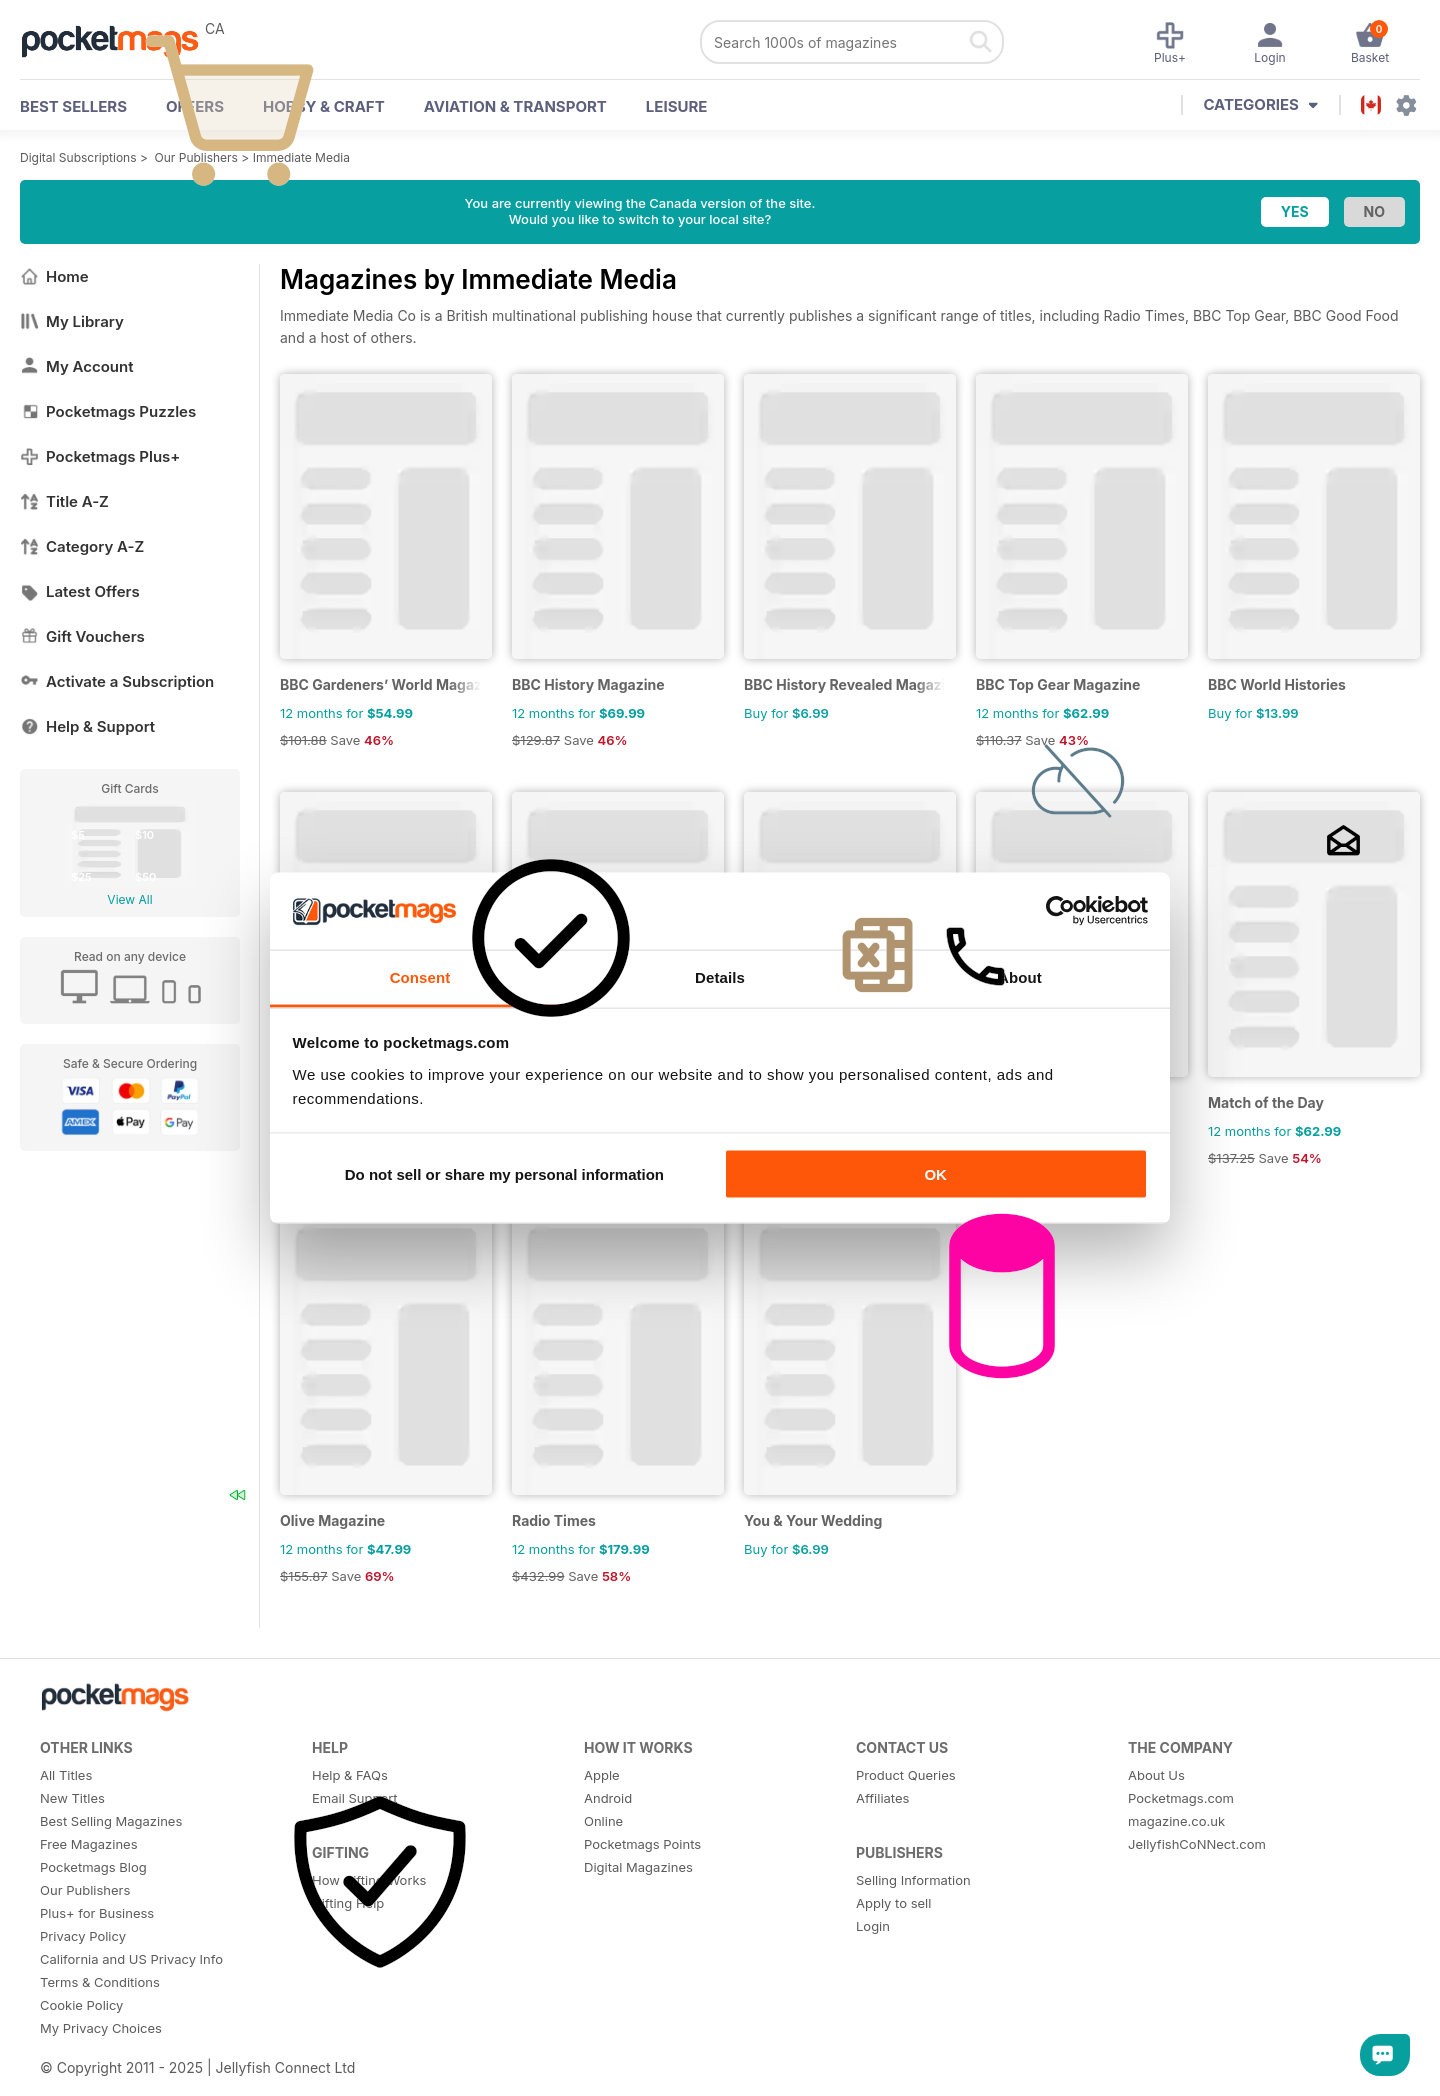 The width and height of the screenshot is (1440, 2096). I want to click on view opened or read mail, so click(1343, 841).